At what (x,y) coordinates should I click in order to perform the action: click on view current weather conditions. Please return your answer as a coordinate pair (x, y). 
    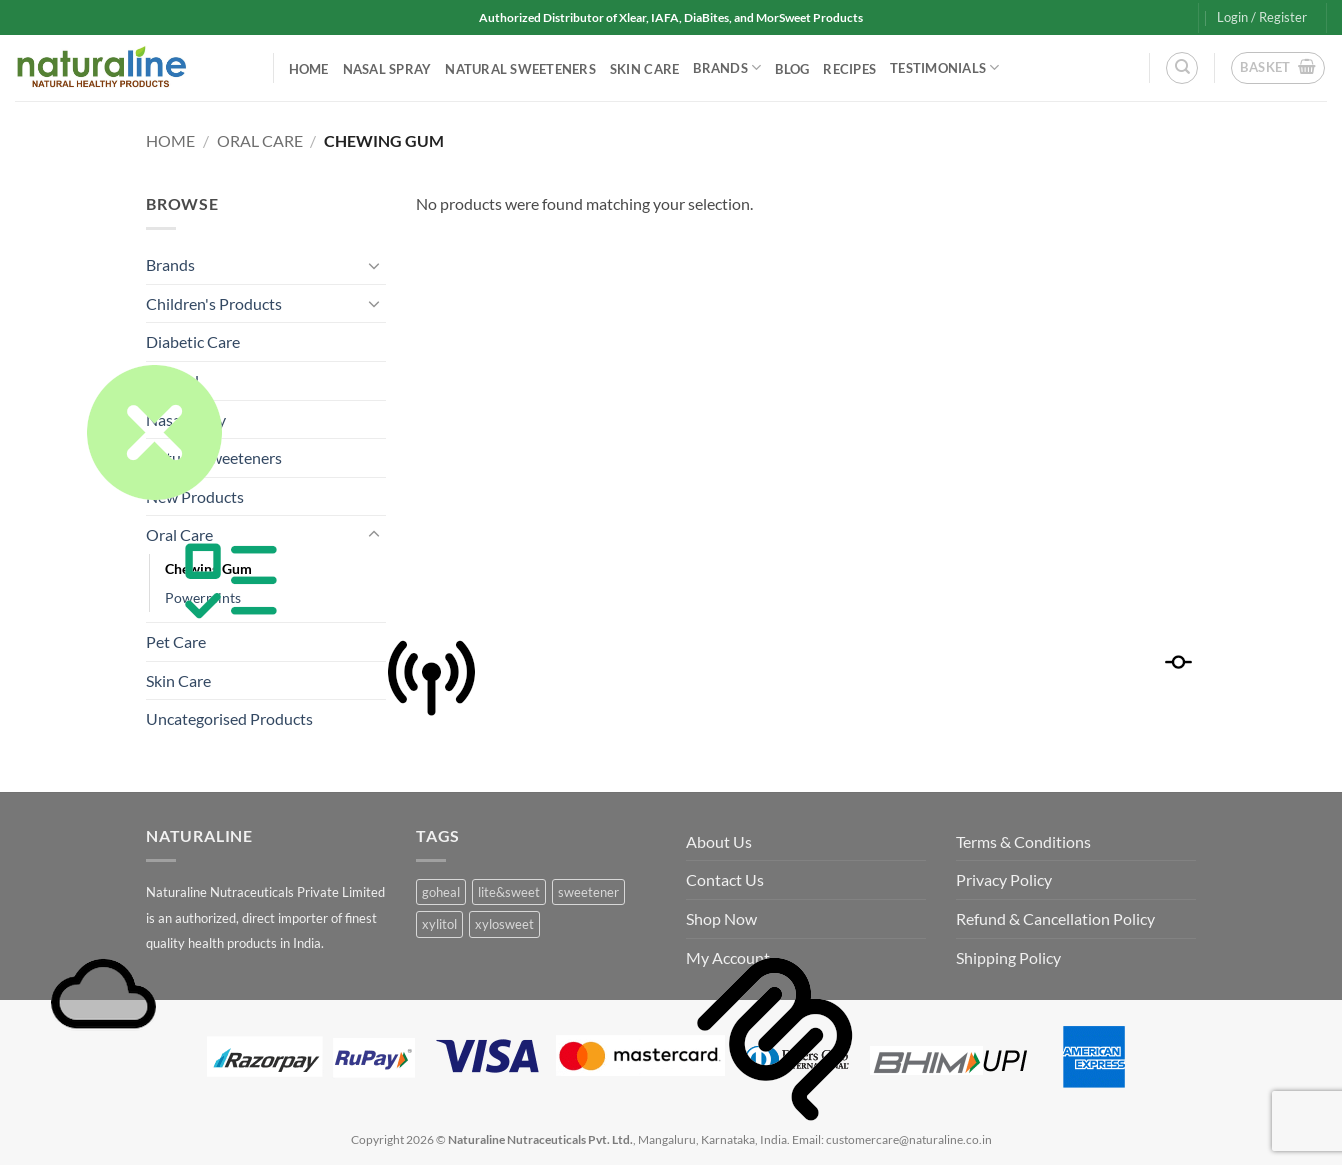
    Looking at the image, I should click on (103, 993).